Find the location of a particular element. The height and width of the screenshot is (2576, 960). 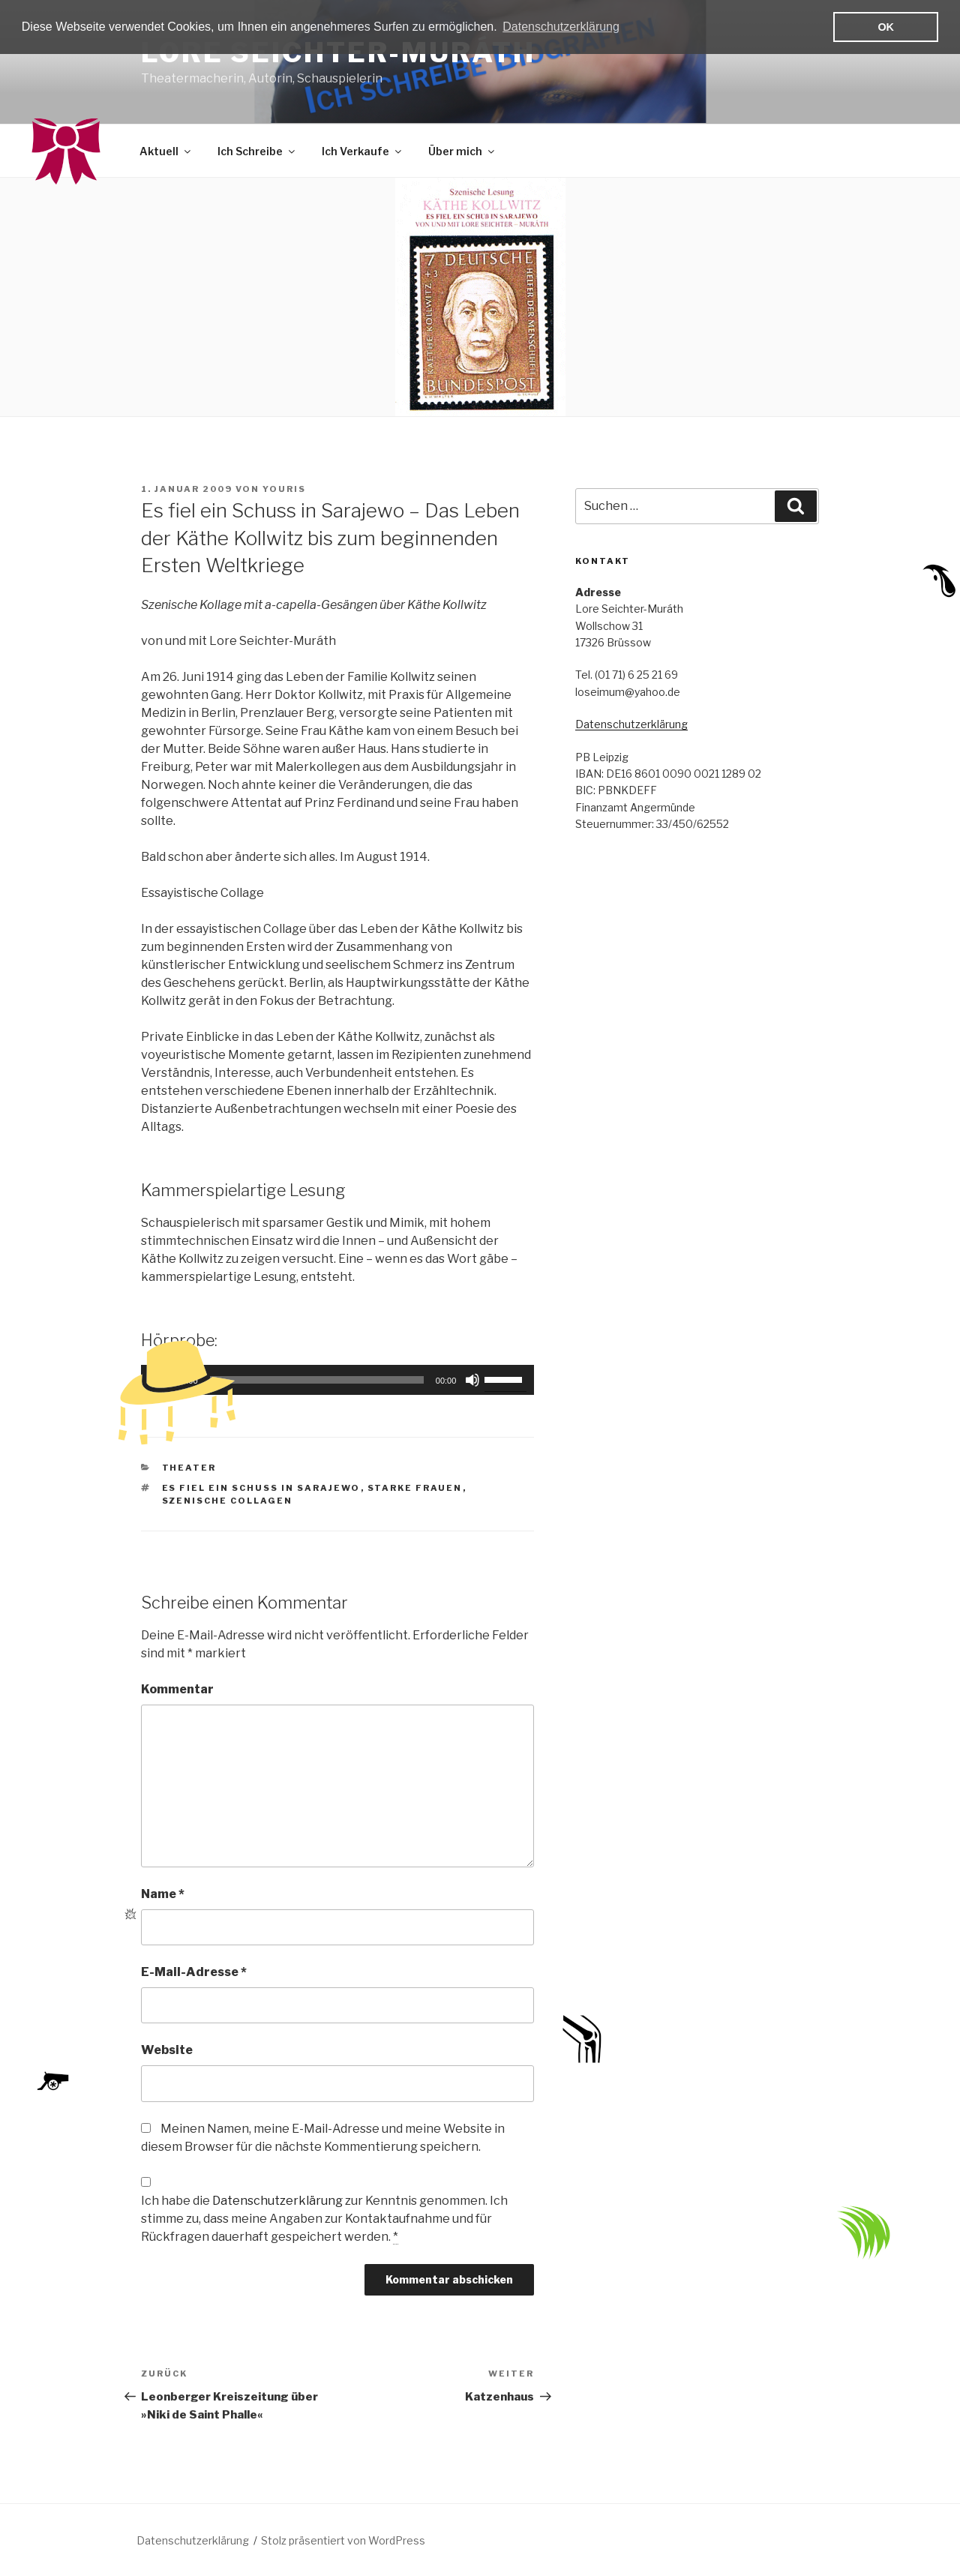

select australian or outback themed character is located at coordinates (177, 1393).